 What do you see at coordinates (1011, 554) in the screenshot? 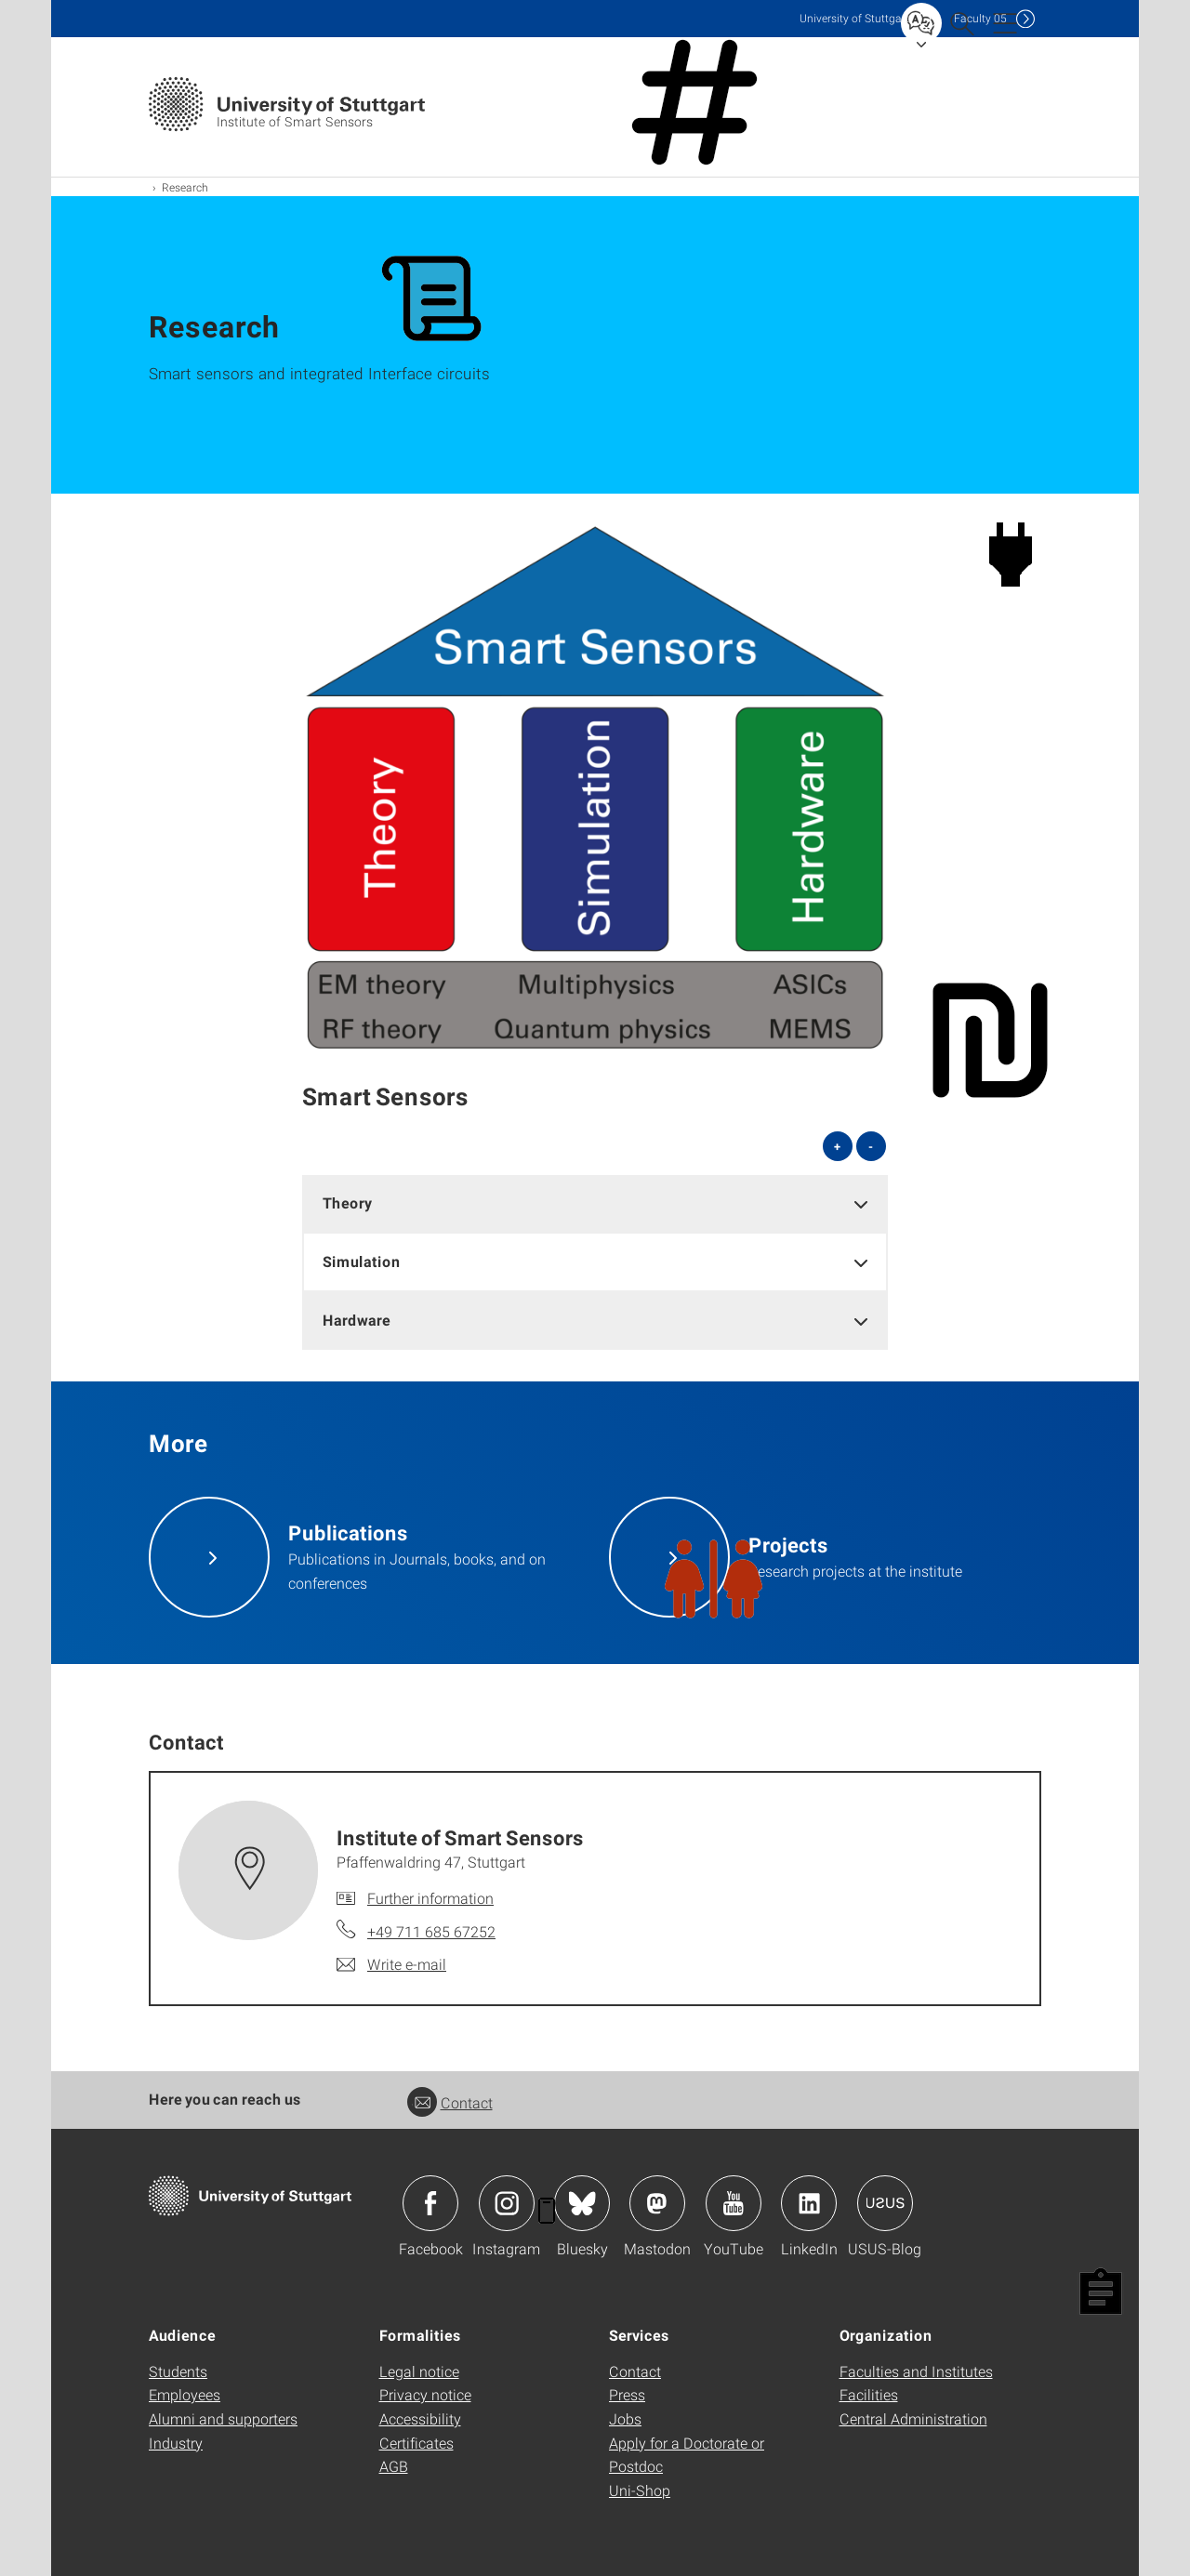
I see `indicates device is charging or connected to power` at bounding box center [1011, 554].